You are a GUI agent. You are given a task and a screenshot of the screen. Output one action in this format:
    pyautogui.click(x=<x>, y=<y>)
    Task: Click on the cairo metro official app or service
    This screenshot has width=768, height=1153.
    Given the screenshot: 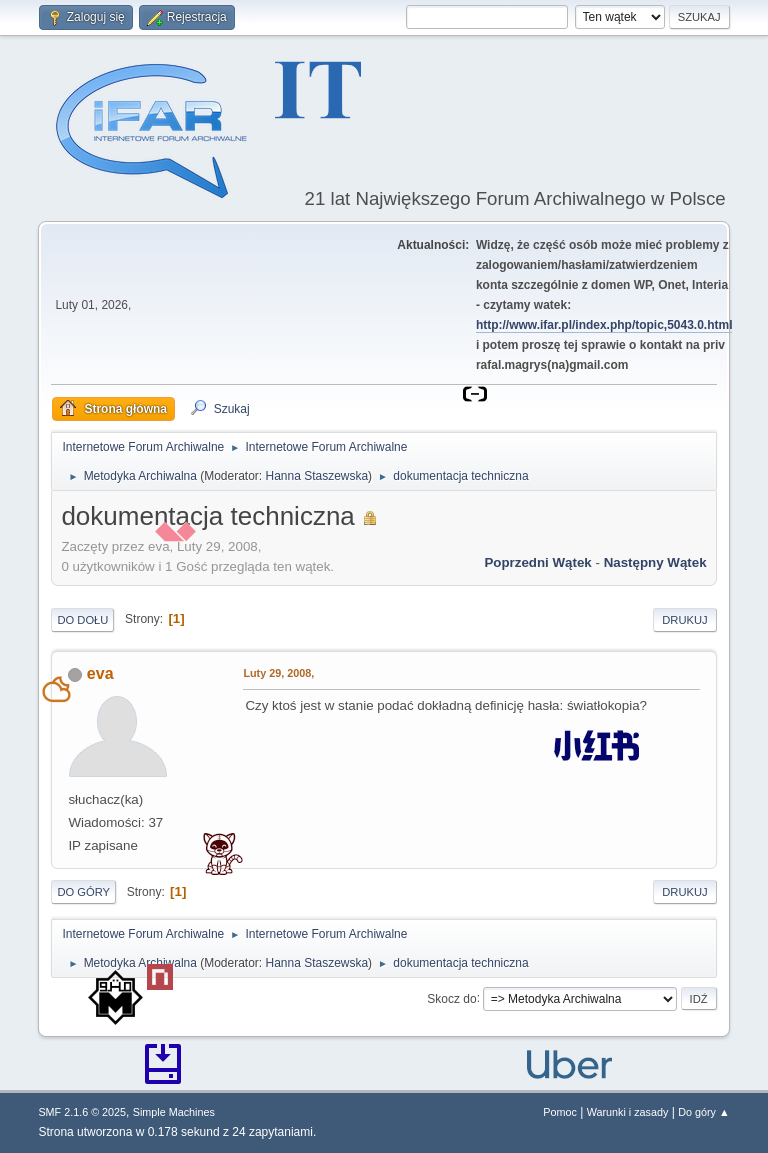 What is the action you would take?
    pyautogui.click(x=115, y=997)
    